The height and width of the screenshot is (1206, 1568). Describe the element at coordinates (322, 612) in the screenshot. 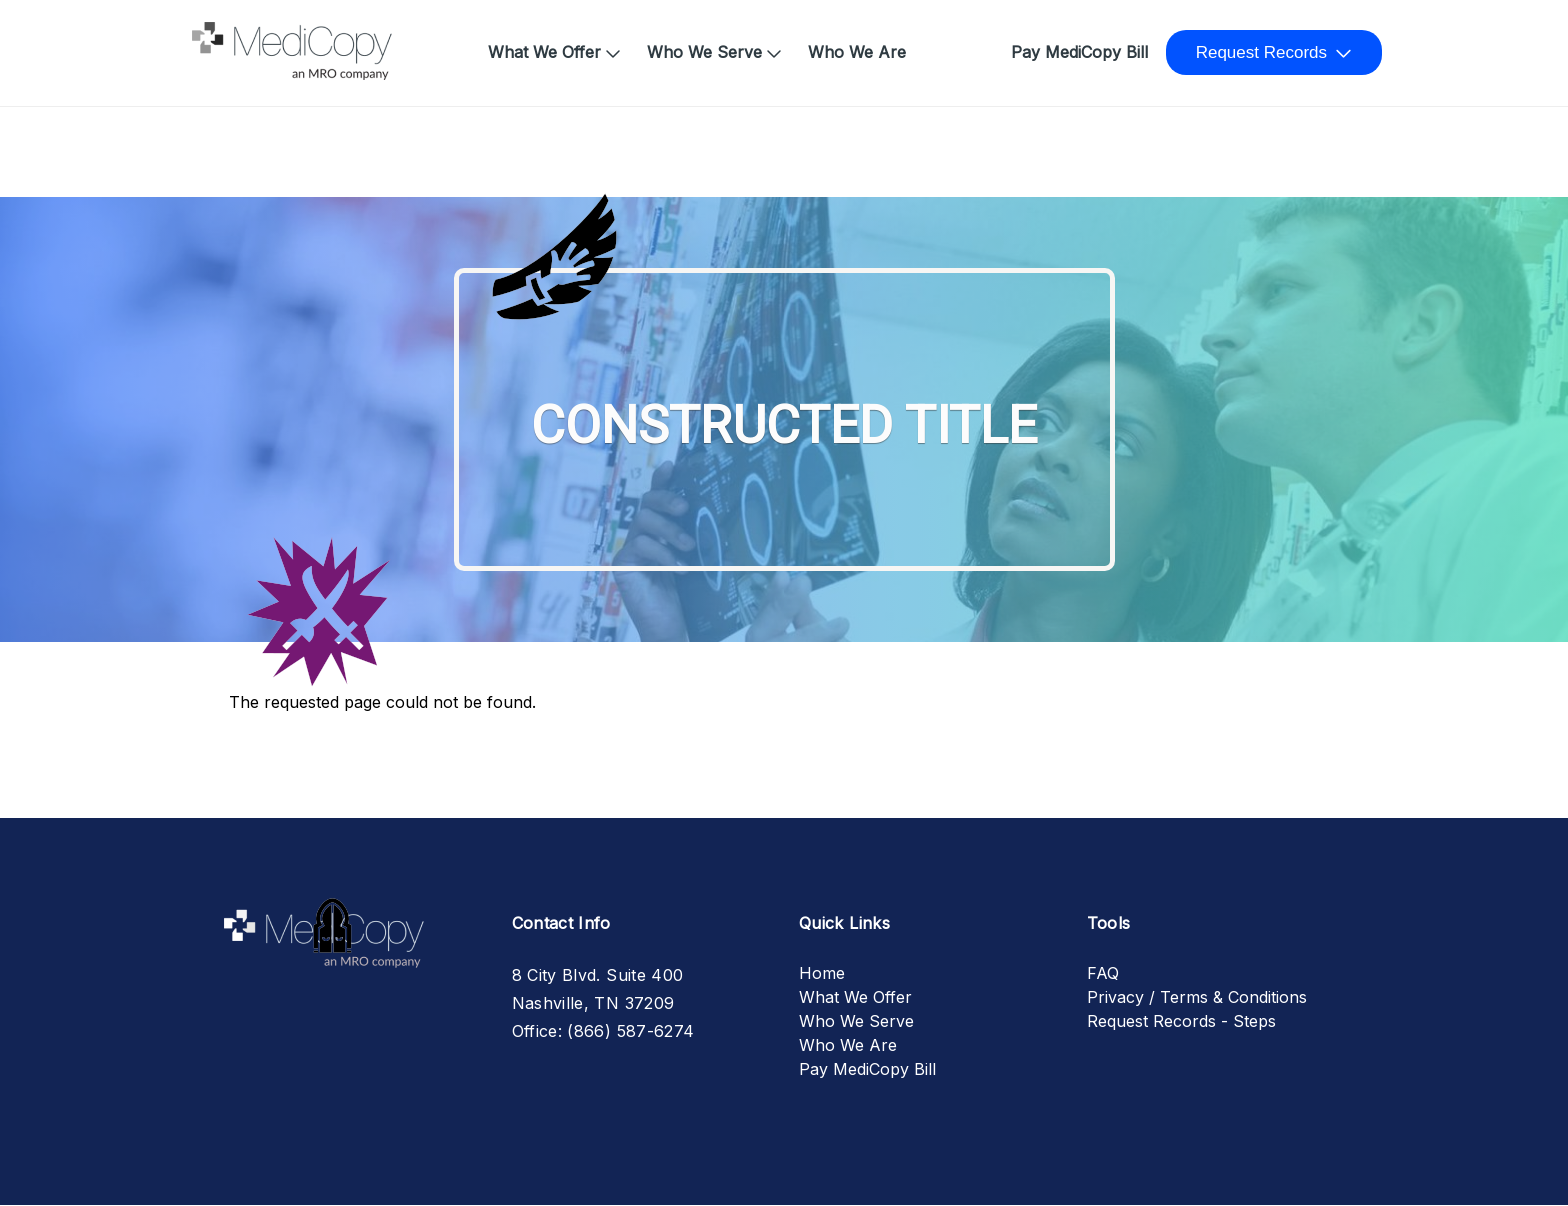

I see `crossed swords clash or combat action` at that location.